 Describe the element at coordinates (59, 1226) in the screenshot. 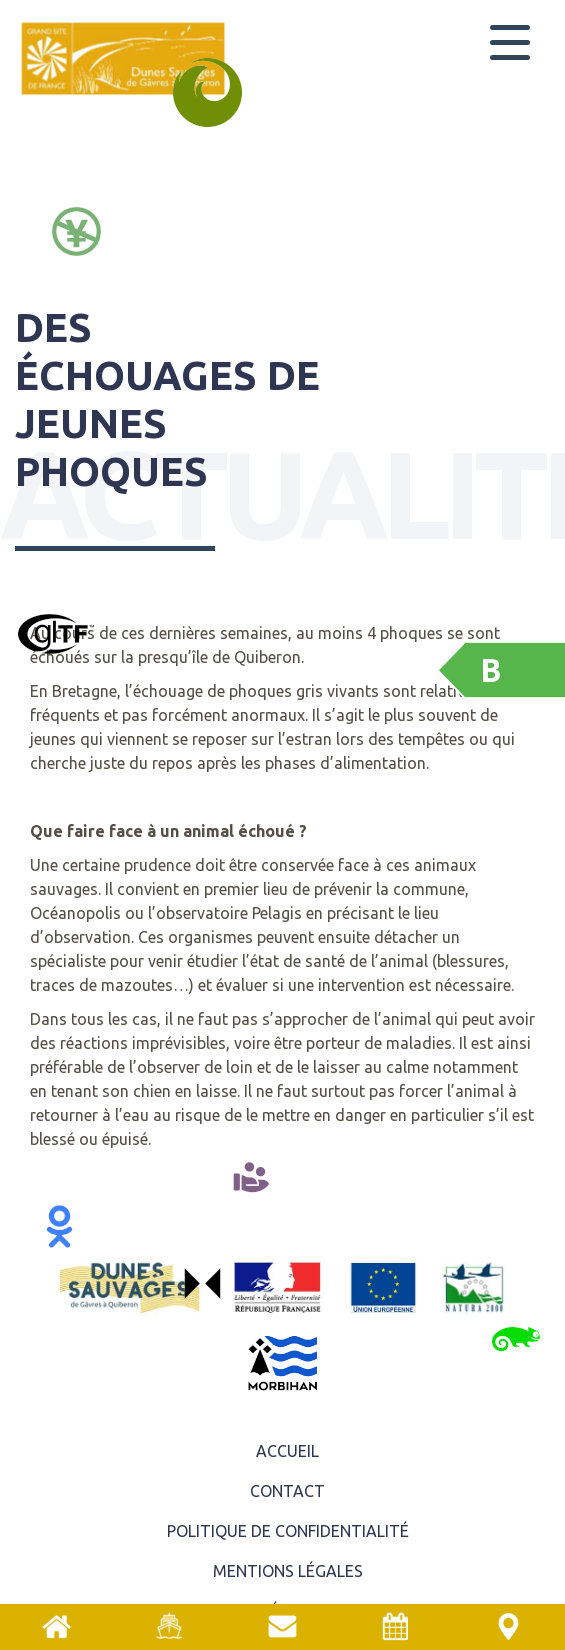

I see `open odnoklassniki social network` at that location.